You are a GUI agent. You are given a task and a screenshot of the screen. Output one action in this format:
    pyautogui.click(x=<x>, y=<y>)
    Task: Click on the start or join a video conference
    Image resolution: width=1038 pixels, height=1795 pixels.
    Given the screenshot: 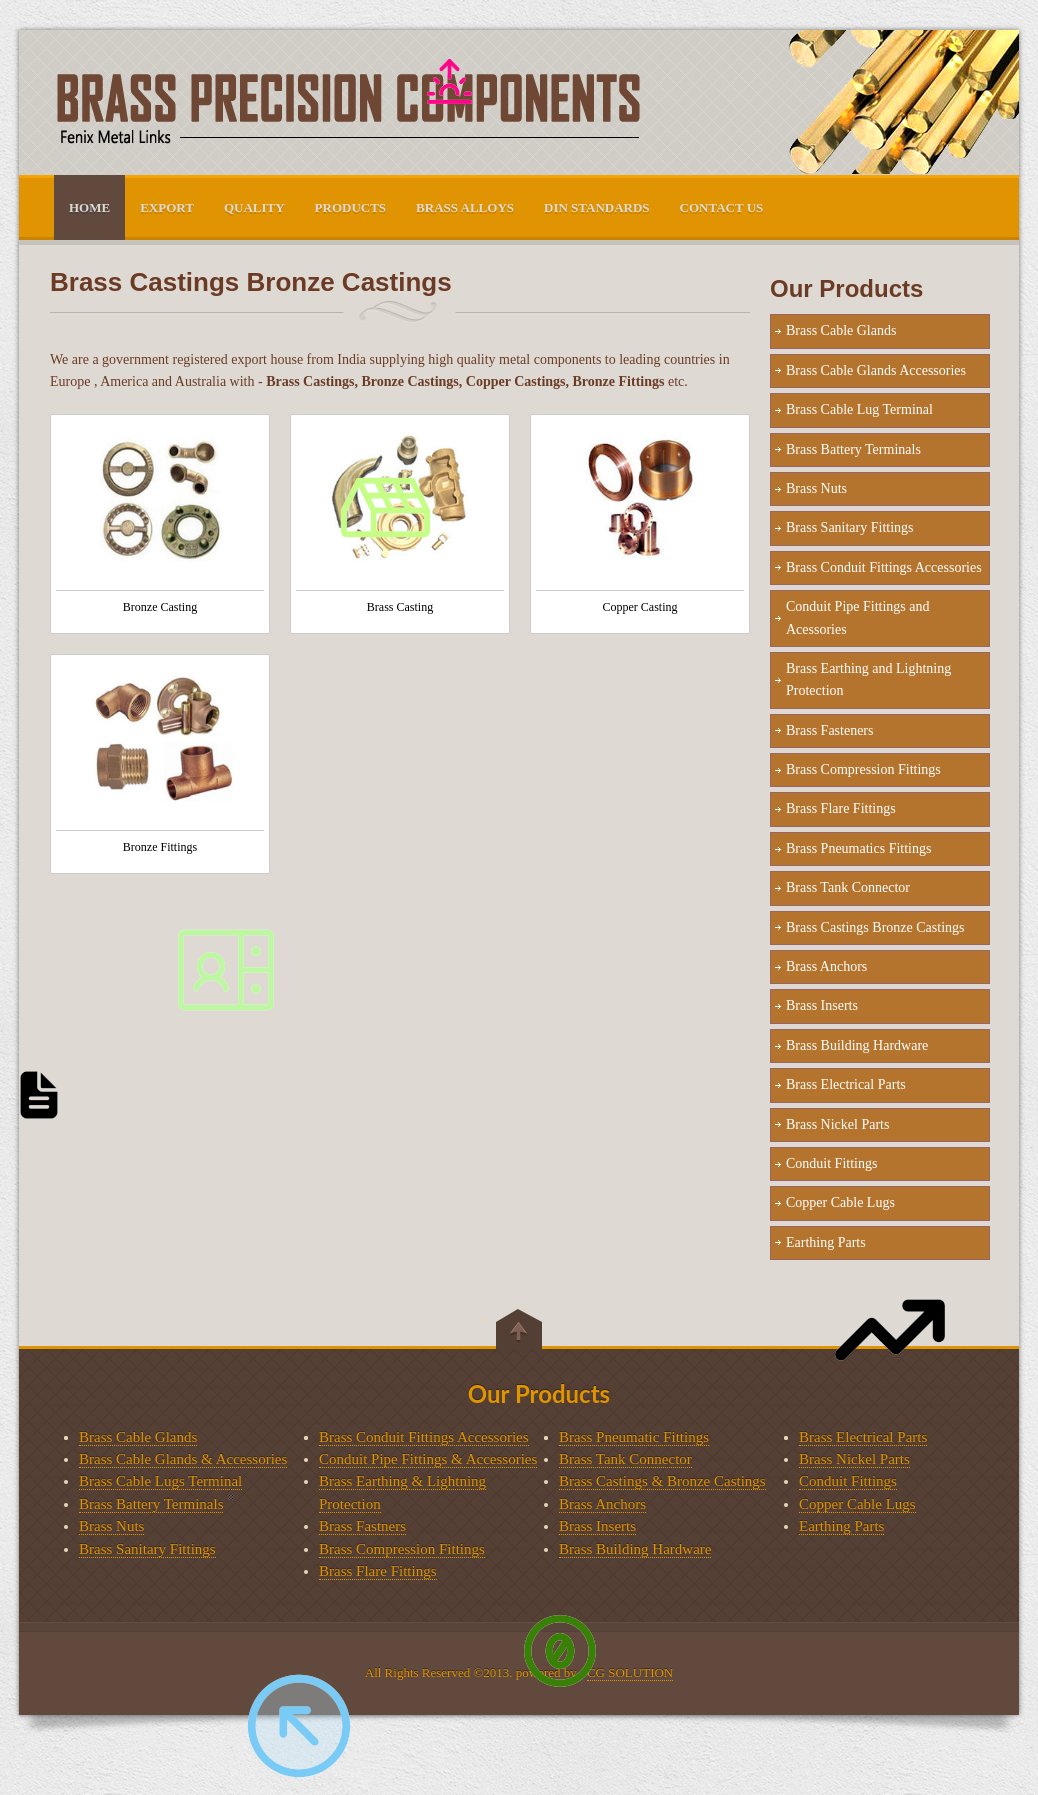 What is the action you would take?
    pyautogui.click(x=226, y=970)
    